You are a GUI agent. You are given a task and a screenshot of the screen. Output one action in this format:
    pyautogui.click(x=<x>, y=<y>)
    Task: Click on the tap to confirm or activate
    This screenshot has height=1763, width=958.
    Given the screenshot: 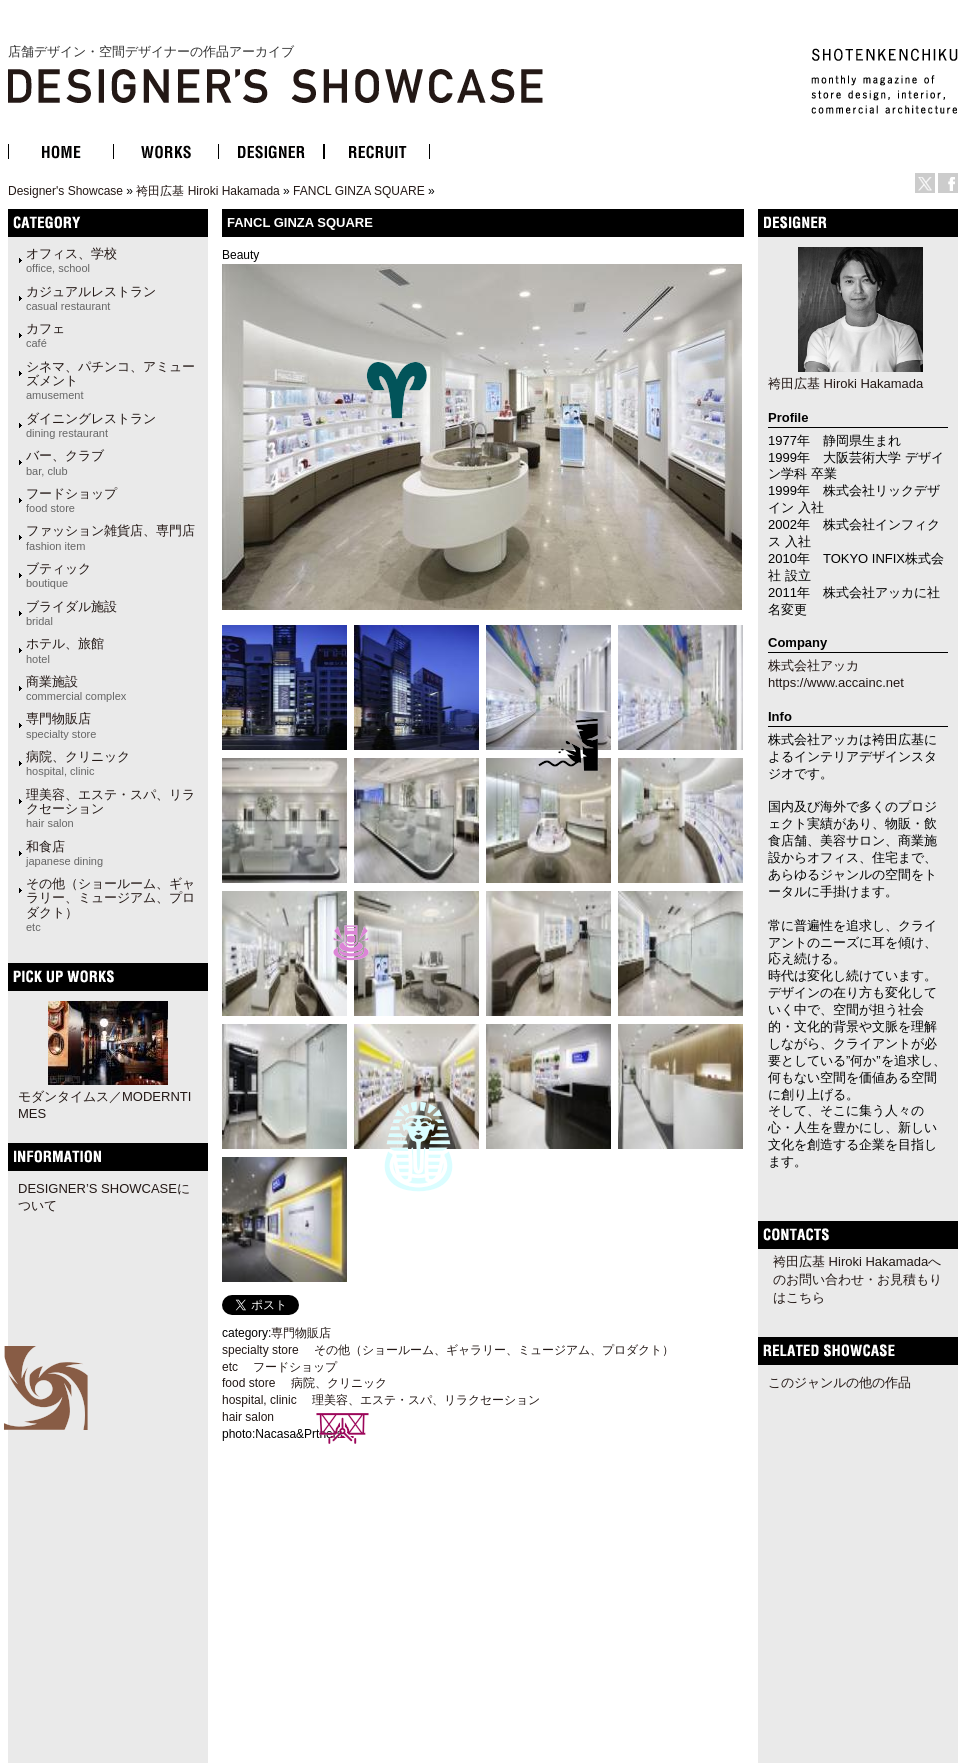 What is the action you would take?
    pyautogui.click(x=351, y=943)
    